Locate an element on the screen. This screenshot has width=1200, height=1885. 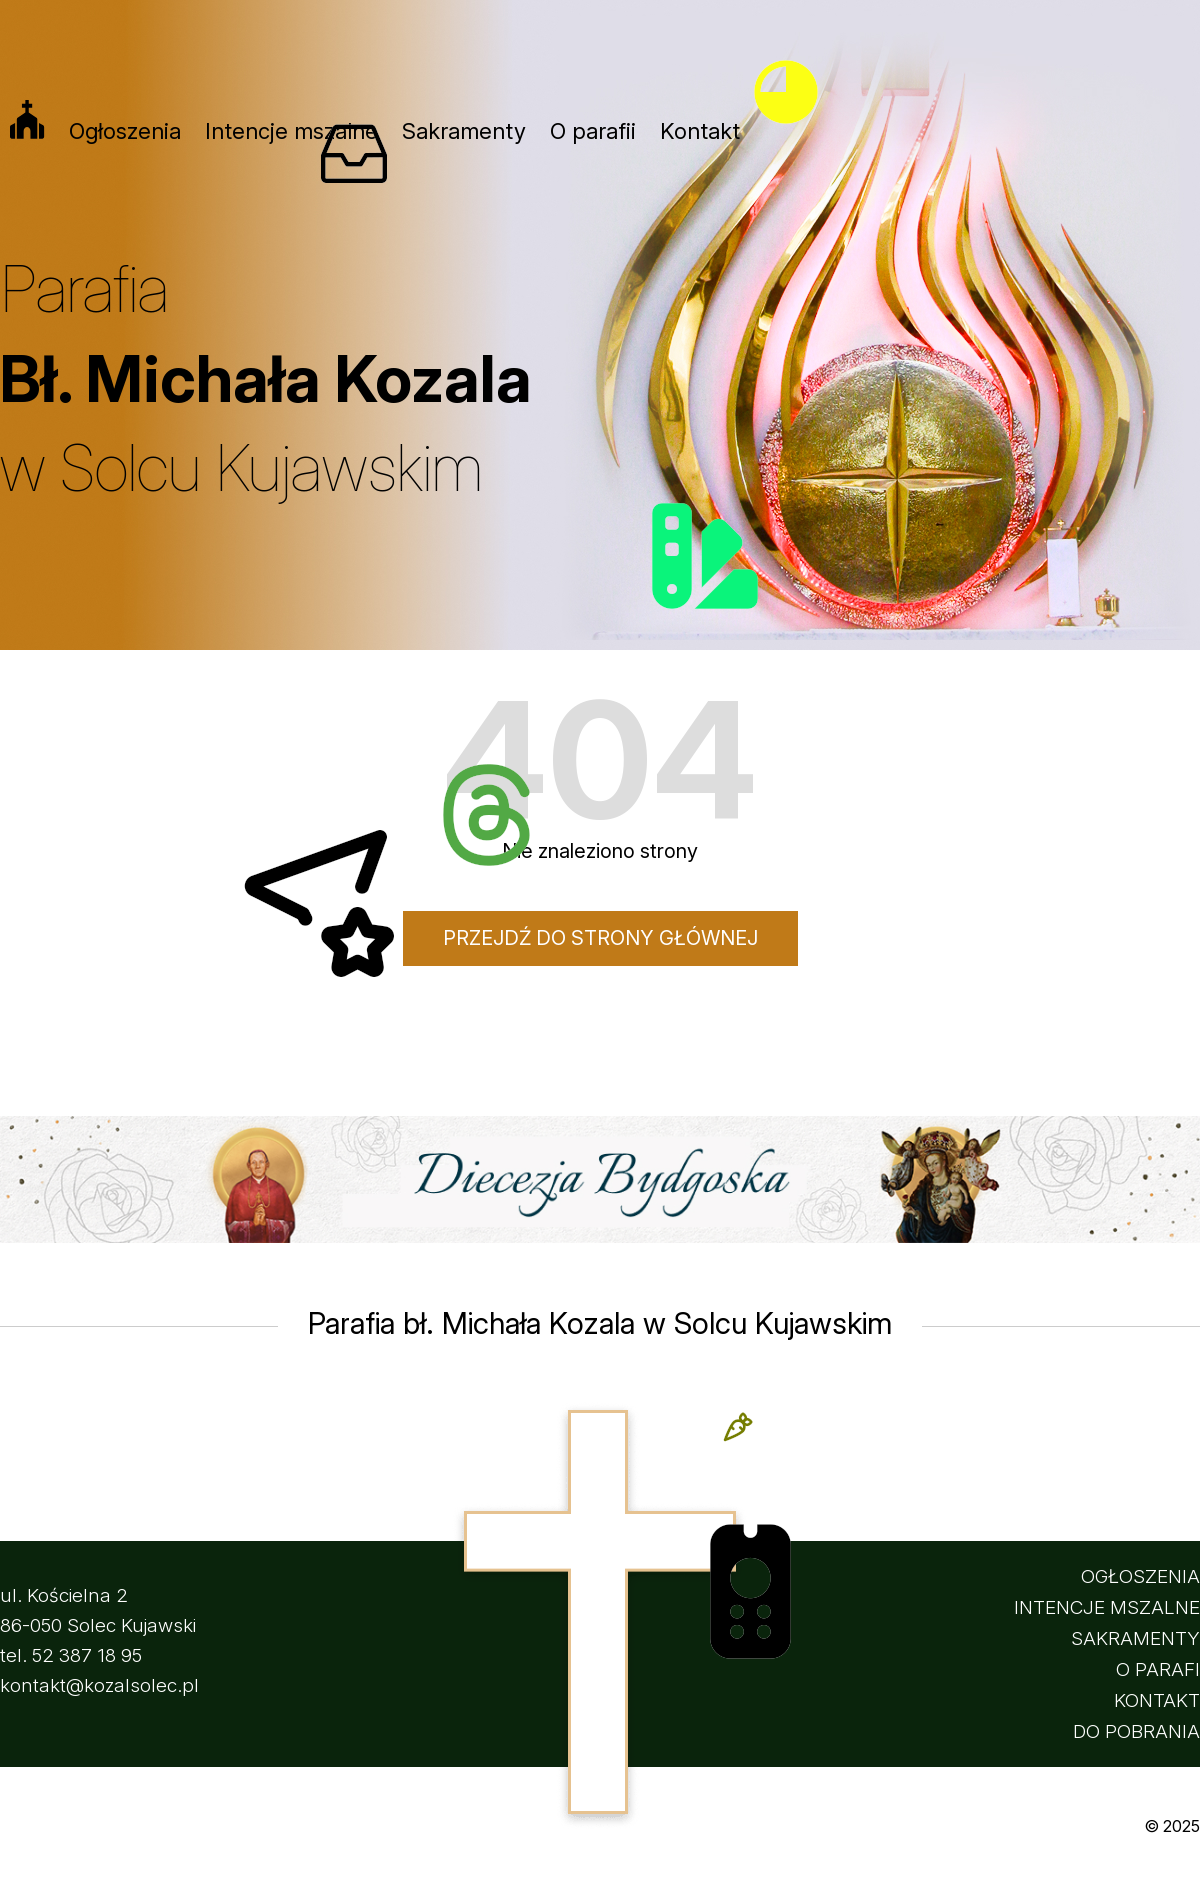
browse vegetable or produce category is located at coordinates (737, 1427).